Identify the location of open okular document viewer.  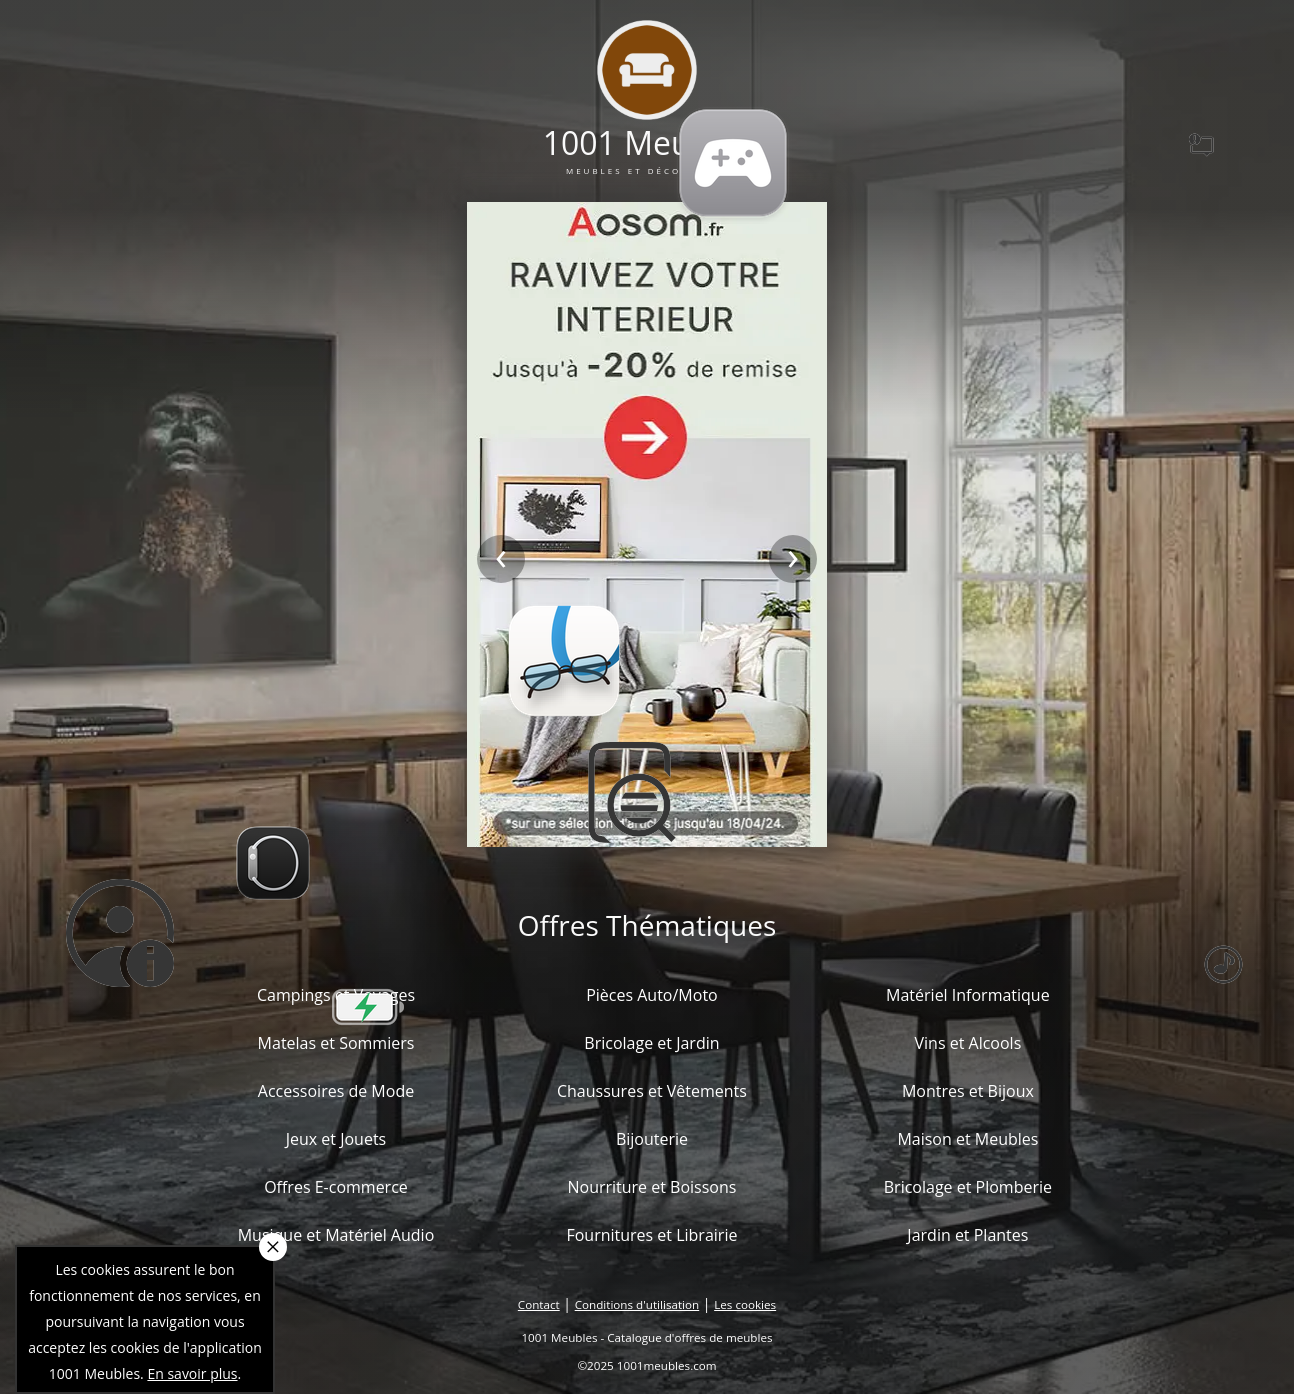
(564, 661).